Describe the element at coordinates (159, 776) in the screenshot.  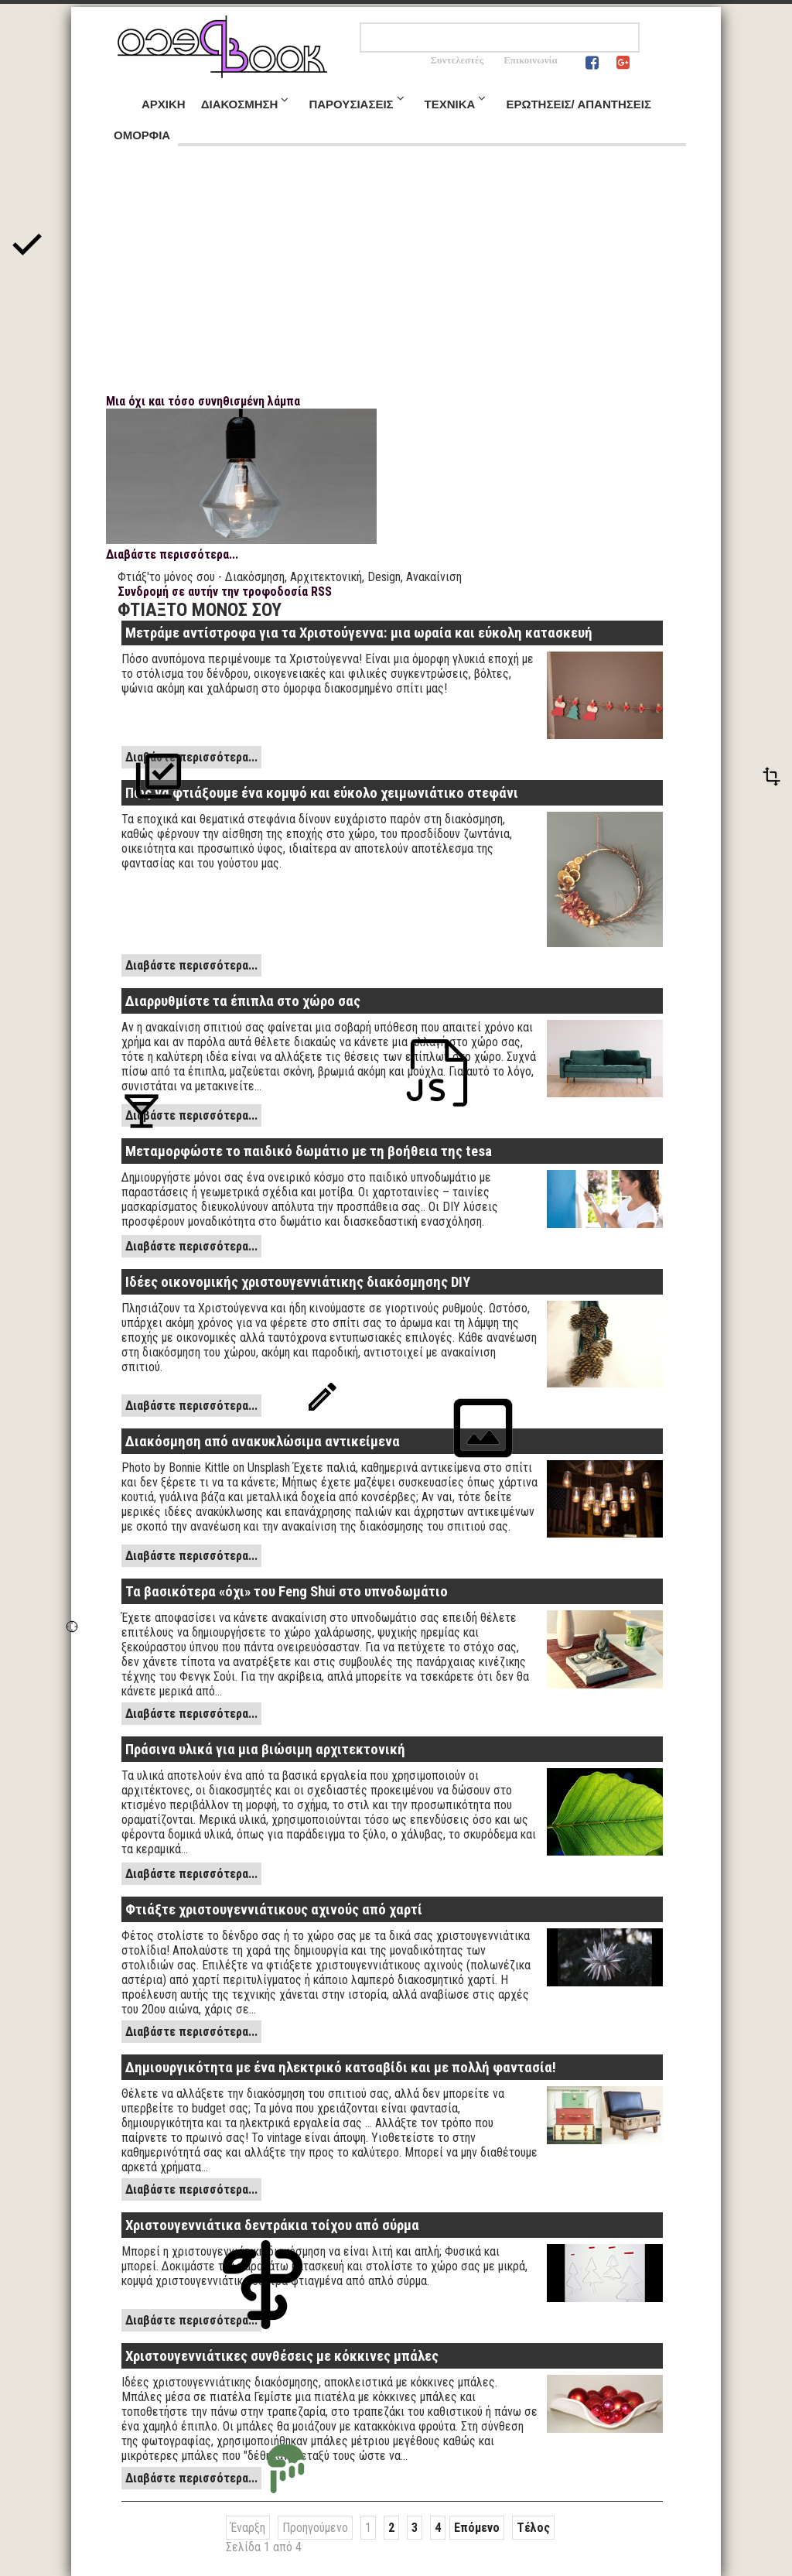
I see `item successfully added to library` at that location.